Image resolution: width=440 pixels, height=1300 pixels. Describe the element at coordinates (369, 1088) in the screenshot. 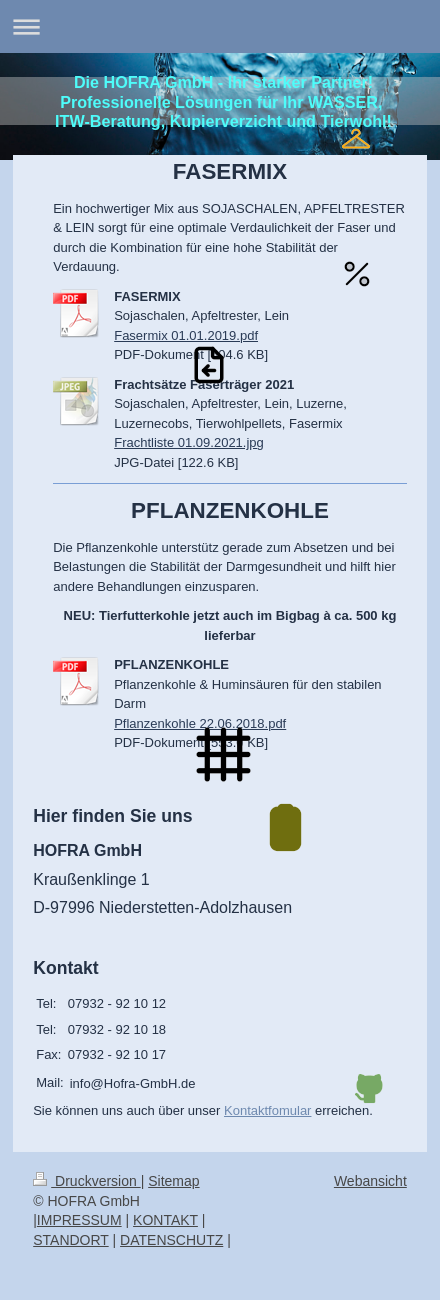

I see `view GitHub profile or repository` at that location.